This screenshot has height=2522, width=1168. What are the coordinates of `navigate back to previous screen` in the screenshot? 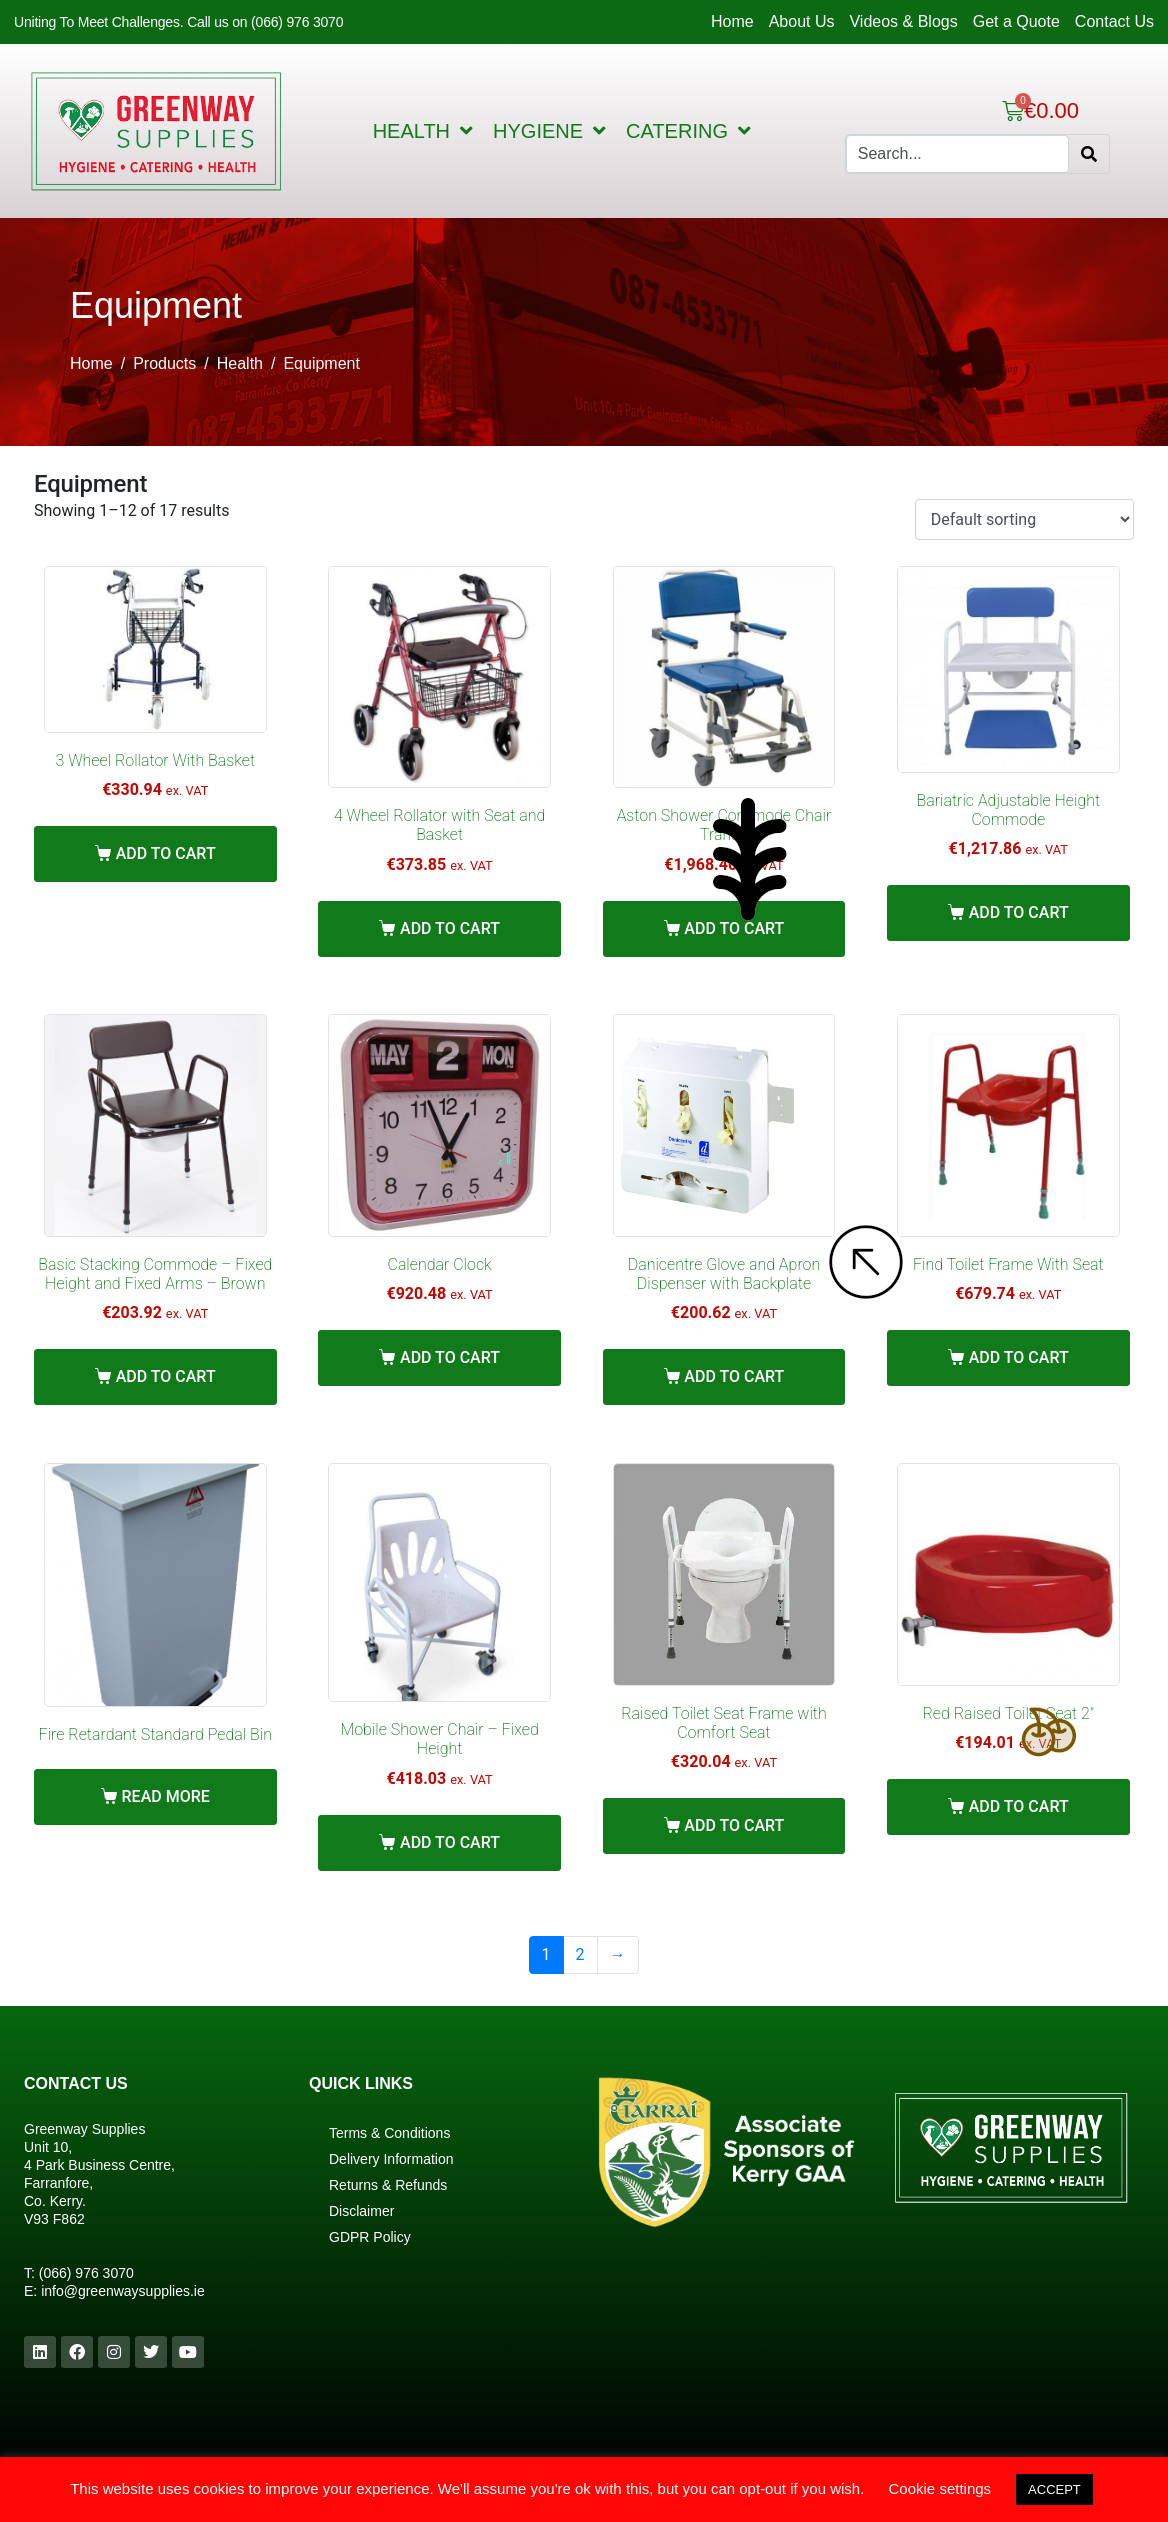 It's located at (866, 1262).